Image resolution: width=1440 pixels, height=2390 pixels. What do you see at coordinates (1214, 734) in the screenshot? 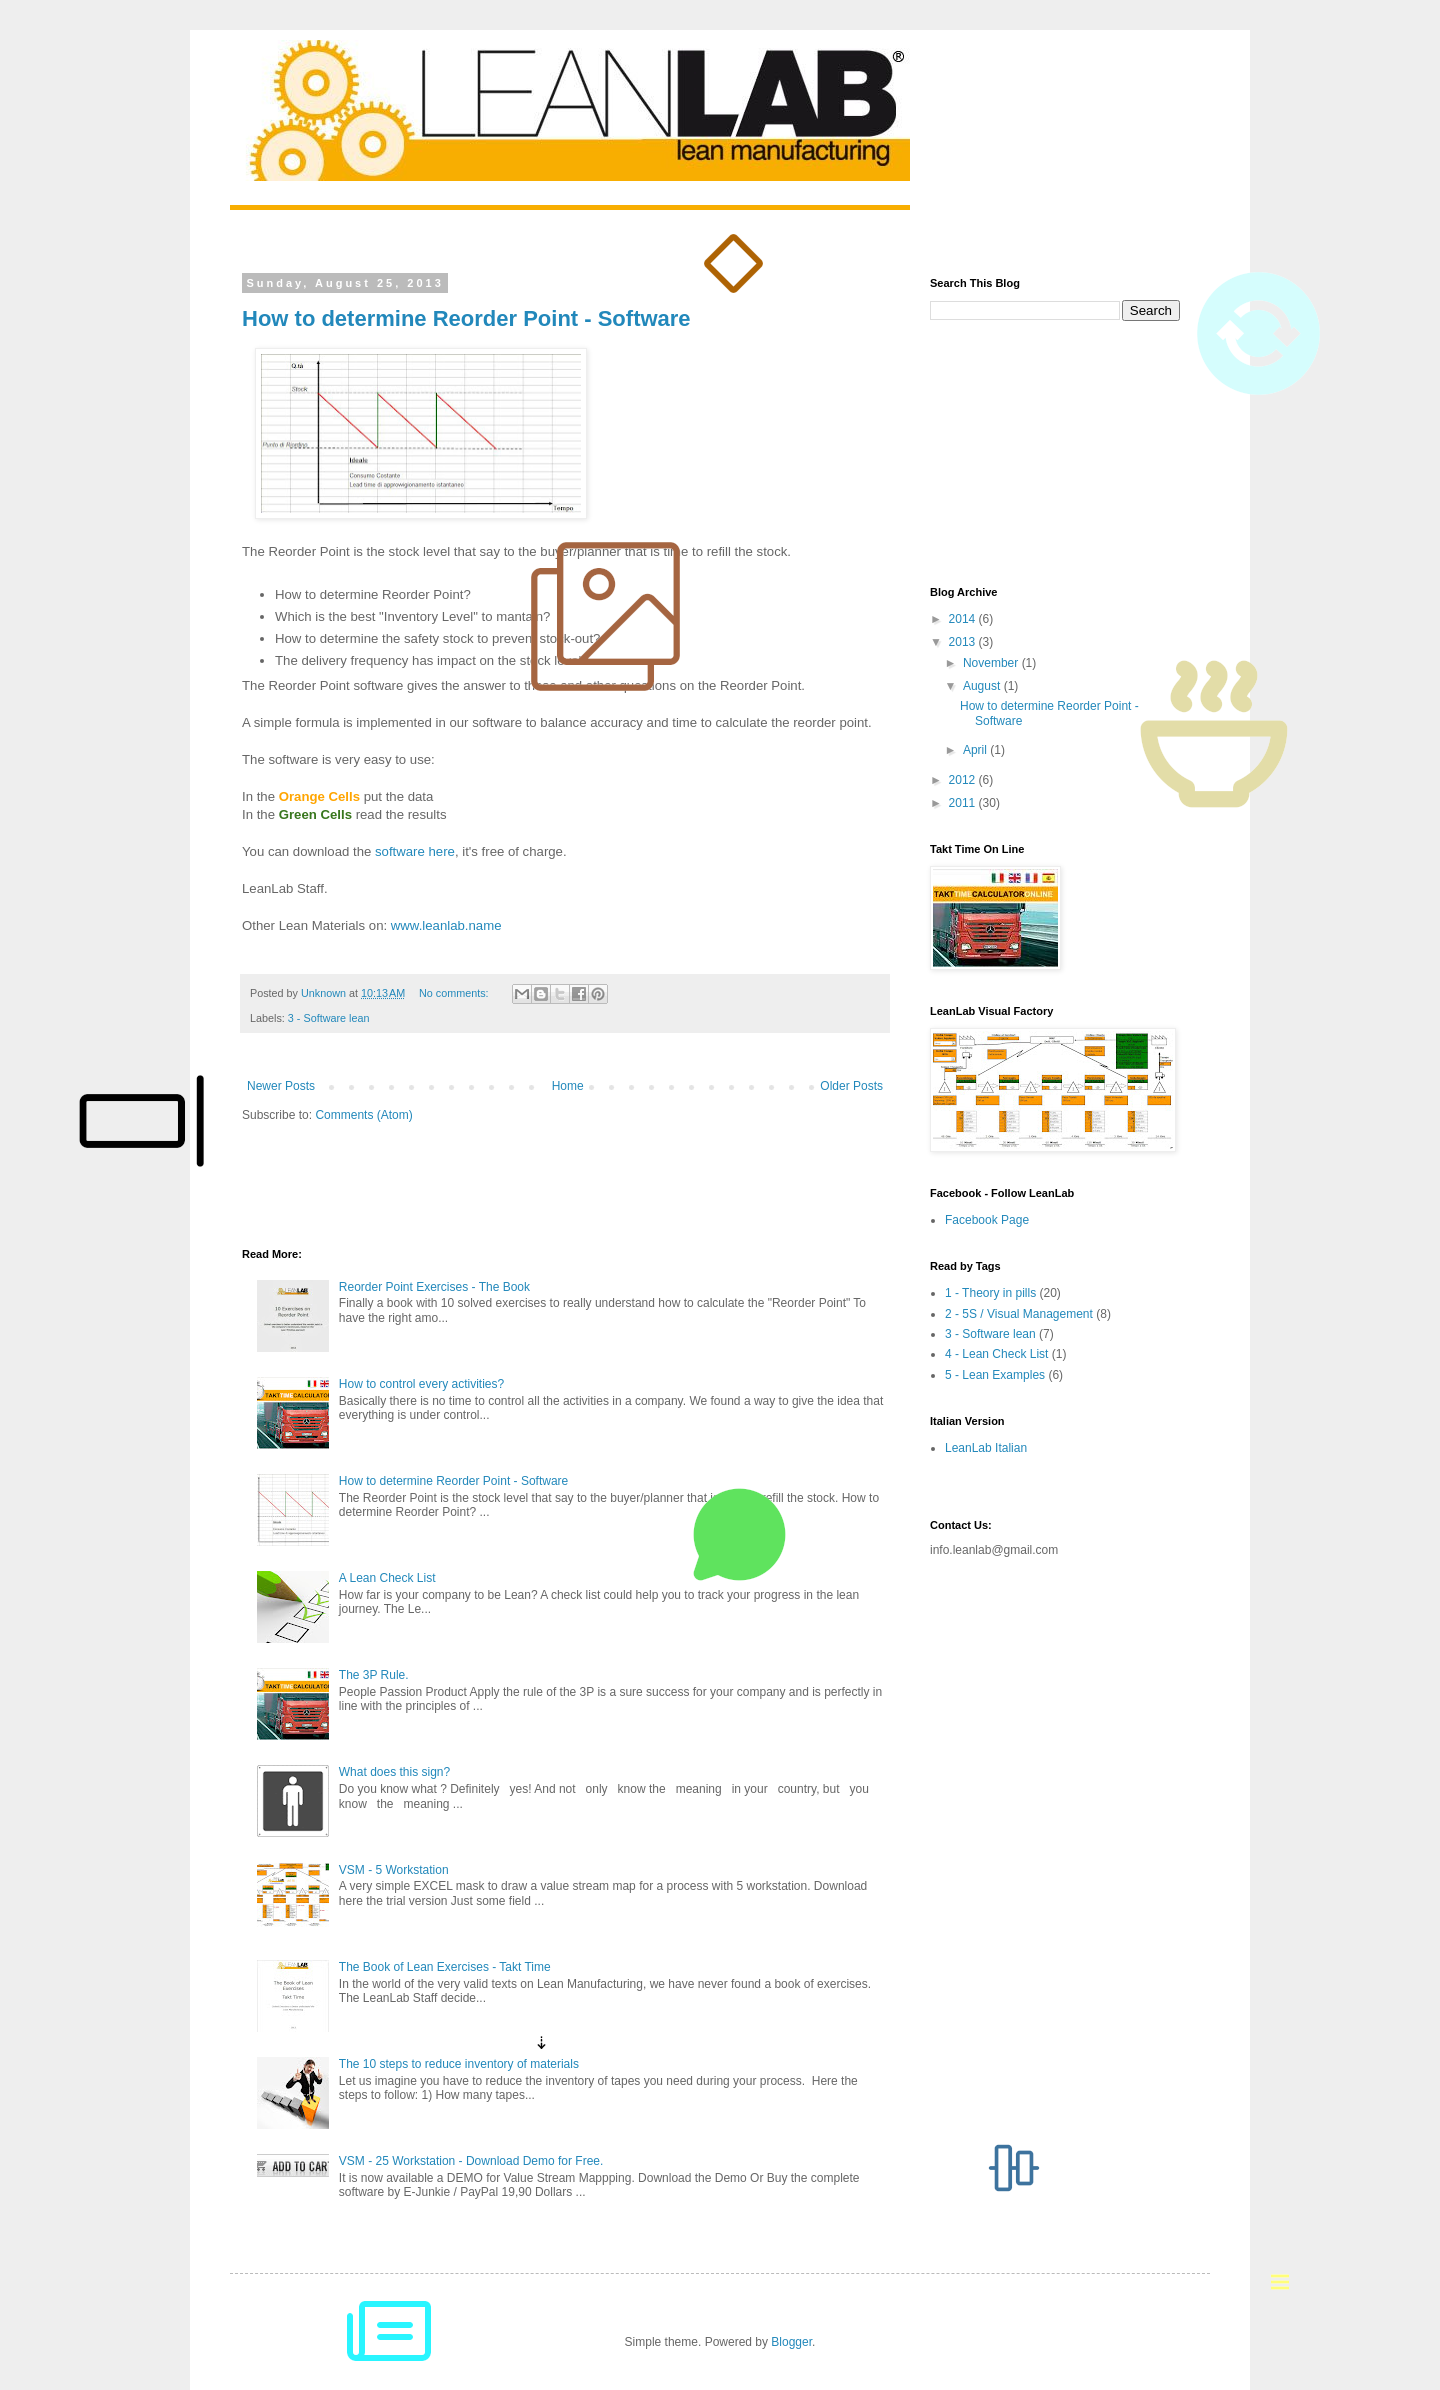
I see `view food or dining options` at bounding box center [1214, 734].